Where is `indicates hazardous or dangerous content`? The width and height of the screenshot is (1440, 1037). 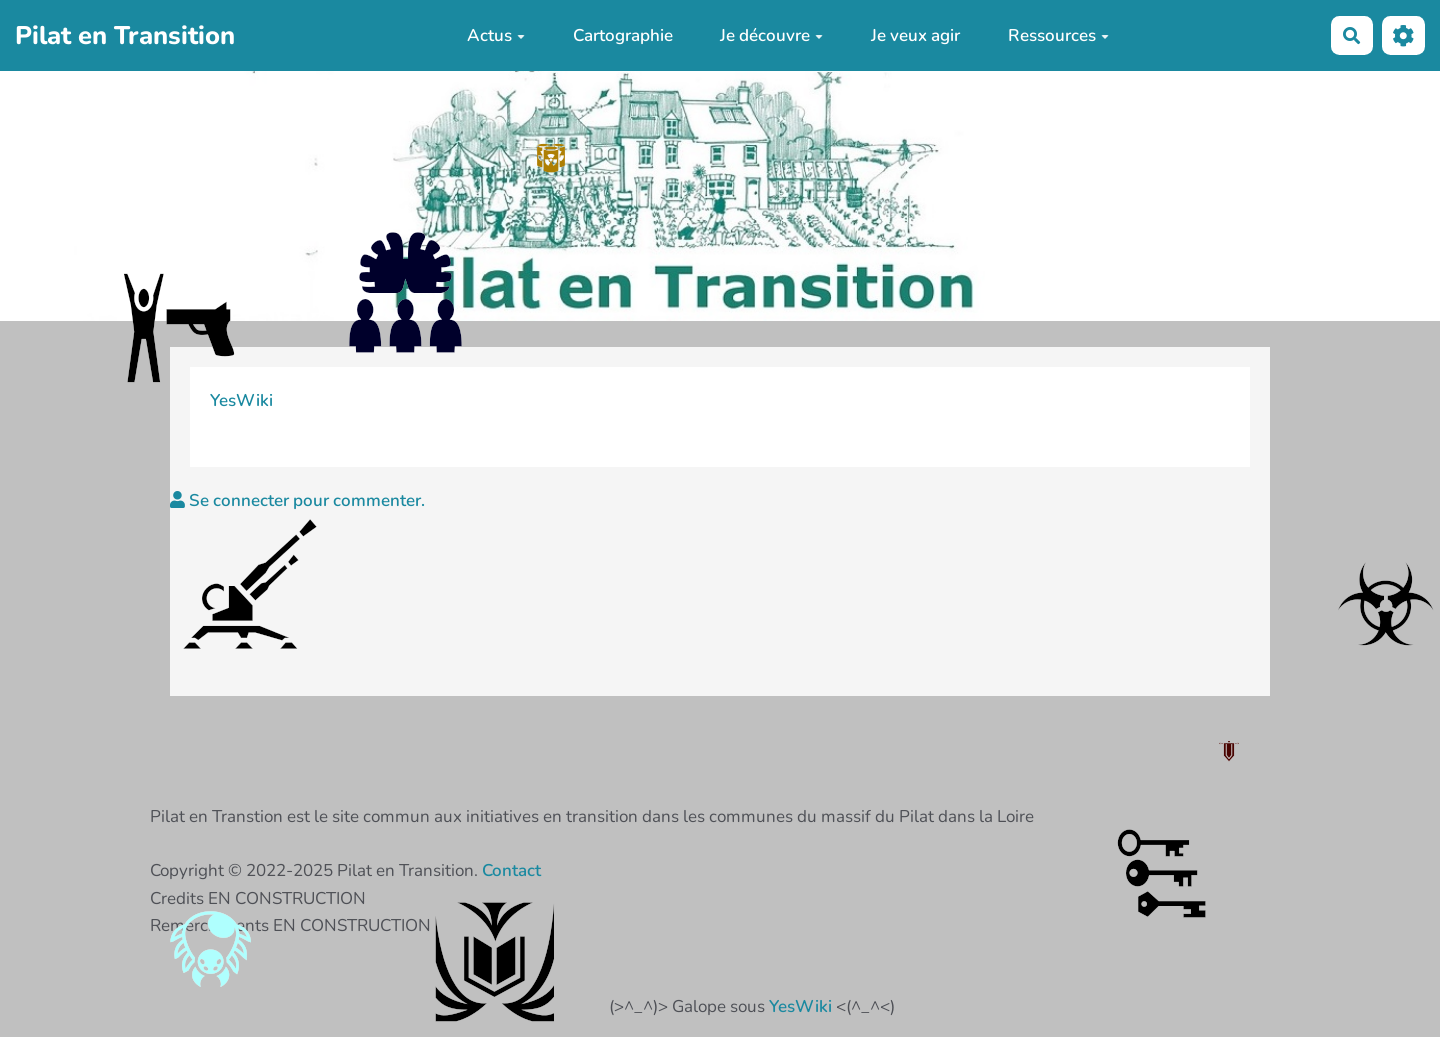 indicates hazardous or dangerous content is located at coordinates (1385, 605).